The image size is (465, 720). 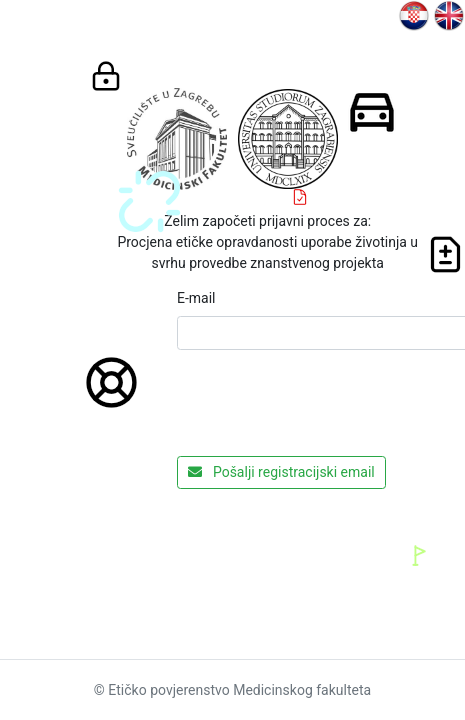 I want to click on view file differences or changes, so click(x=445, y=254).